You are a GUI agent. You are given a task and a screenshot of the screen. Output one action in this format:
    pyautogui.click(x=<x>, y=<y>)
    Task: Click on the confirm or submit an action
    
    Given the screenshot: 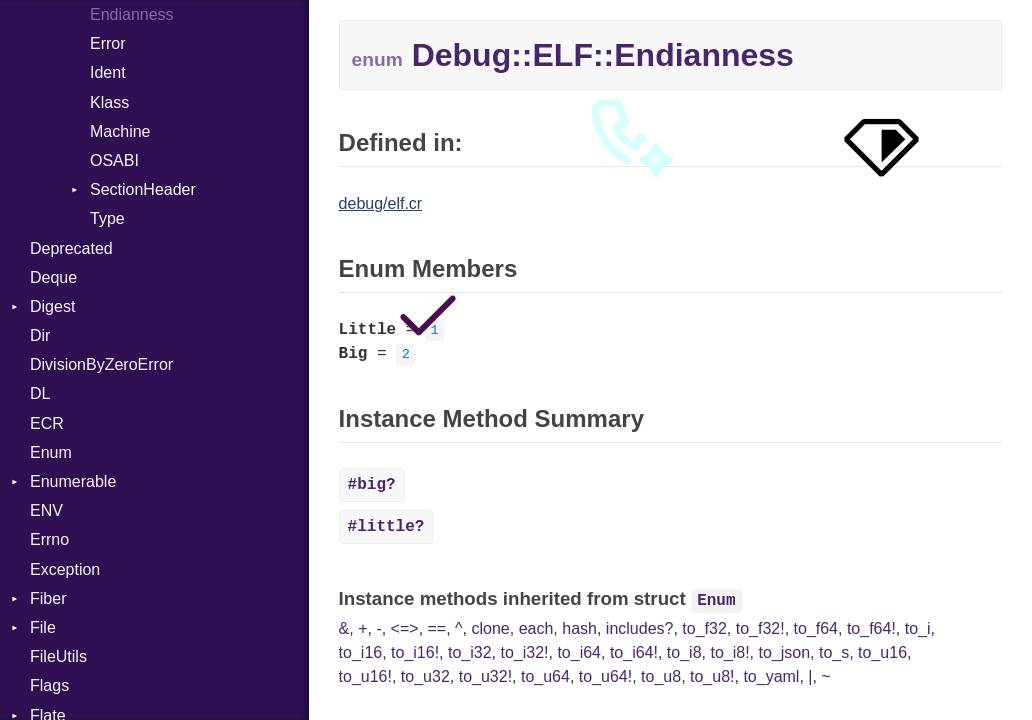 What is the action you would take?
    pyautogui.click(x=428, y=317)
    